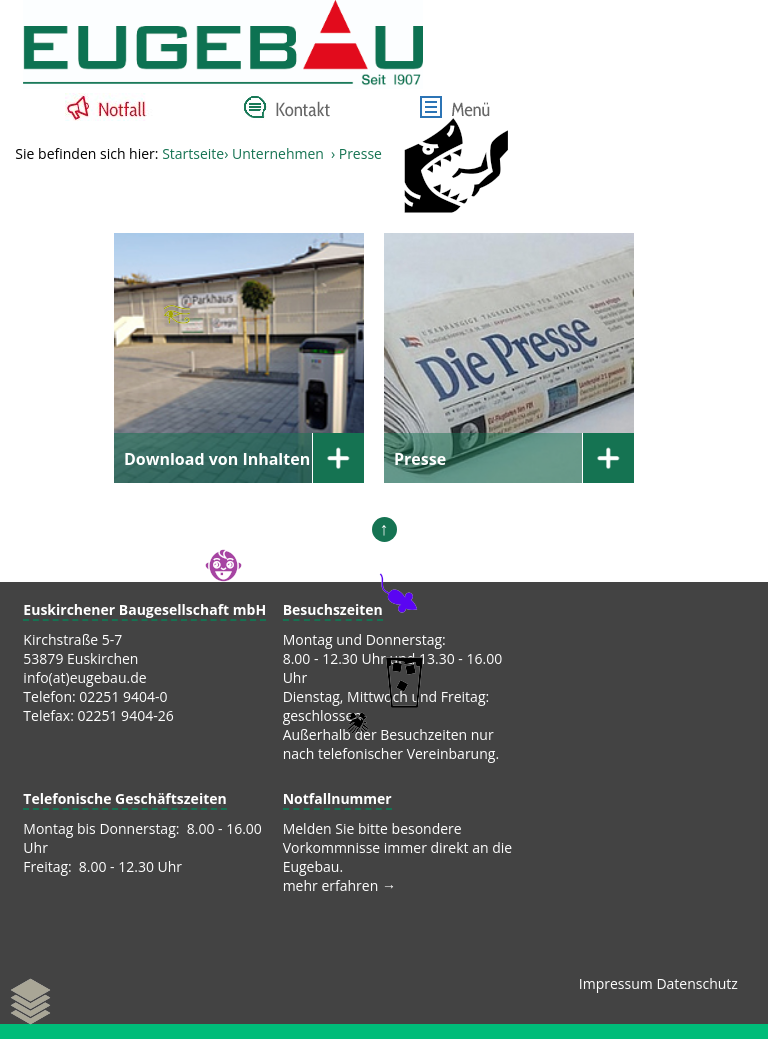  What do you see at coordinates (223, 565) in the screenshot?
I see `access parenting or baby-related features` at bounding box center [223, 565].